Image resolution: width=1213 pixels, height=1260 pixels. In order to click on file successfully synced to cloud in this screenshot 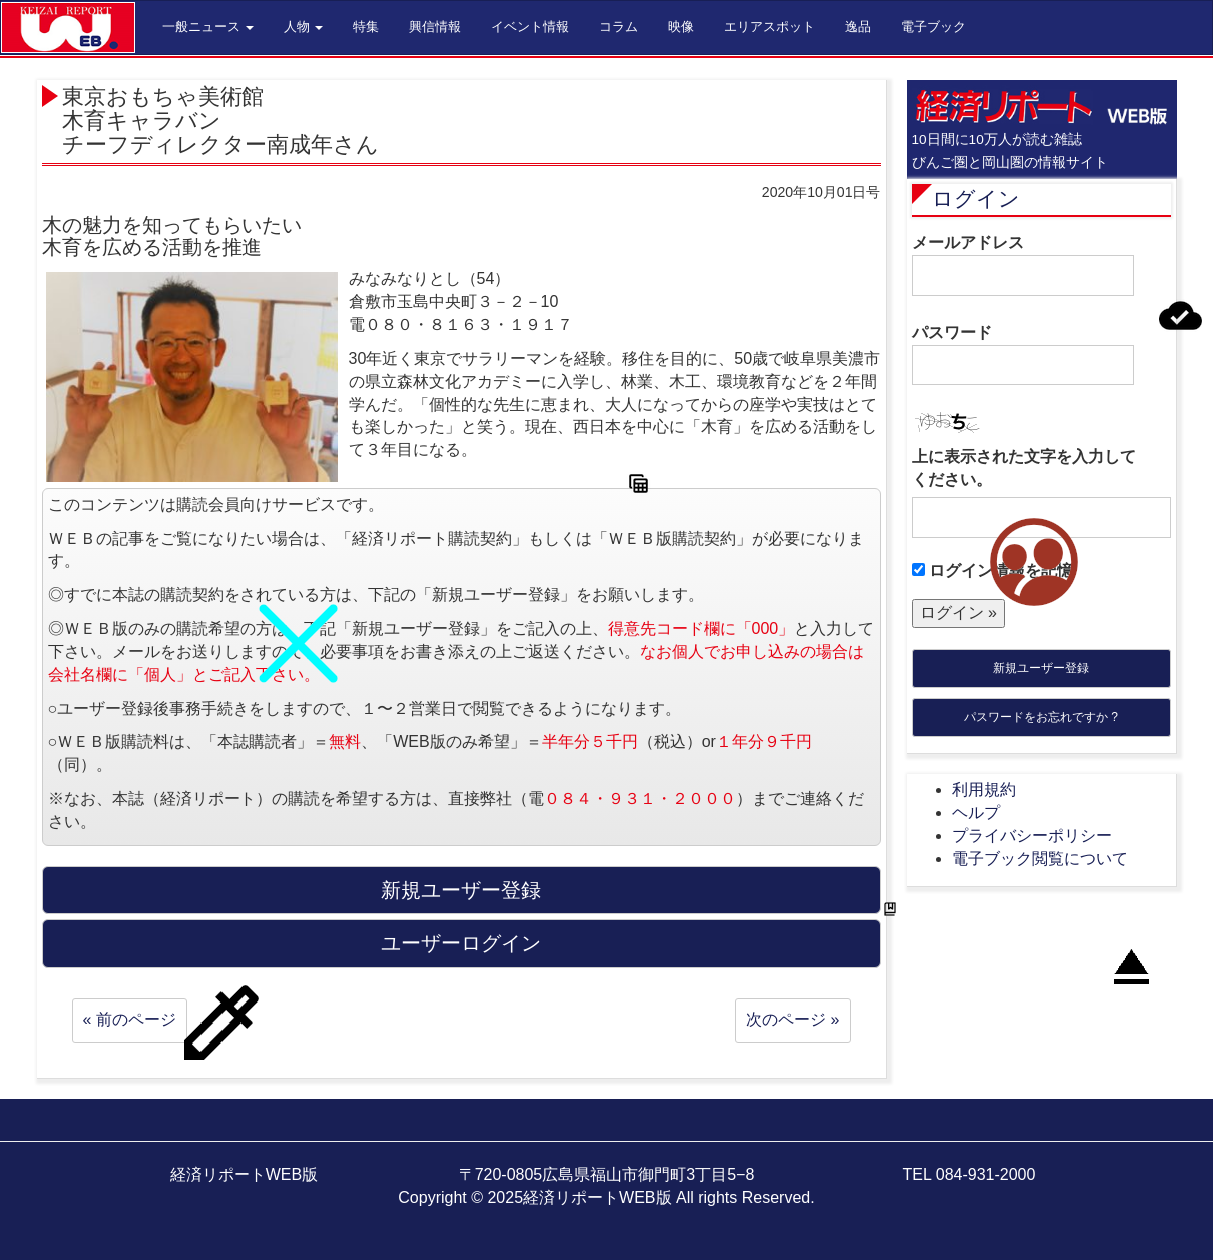, I will do `click(1180, 315)`.